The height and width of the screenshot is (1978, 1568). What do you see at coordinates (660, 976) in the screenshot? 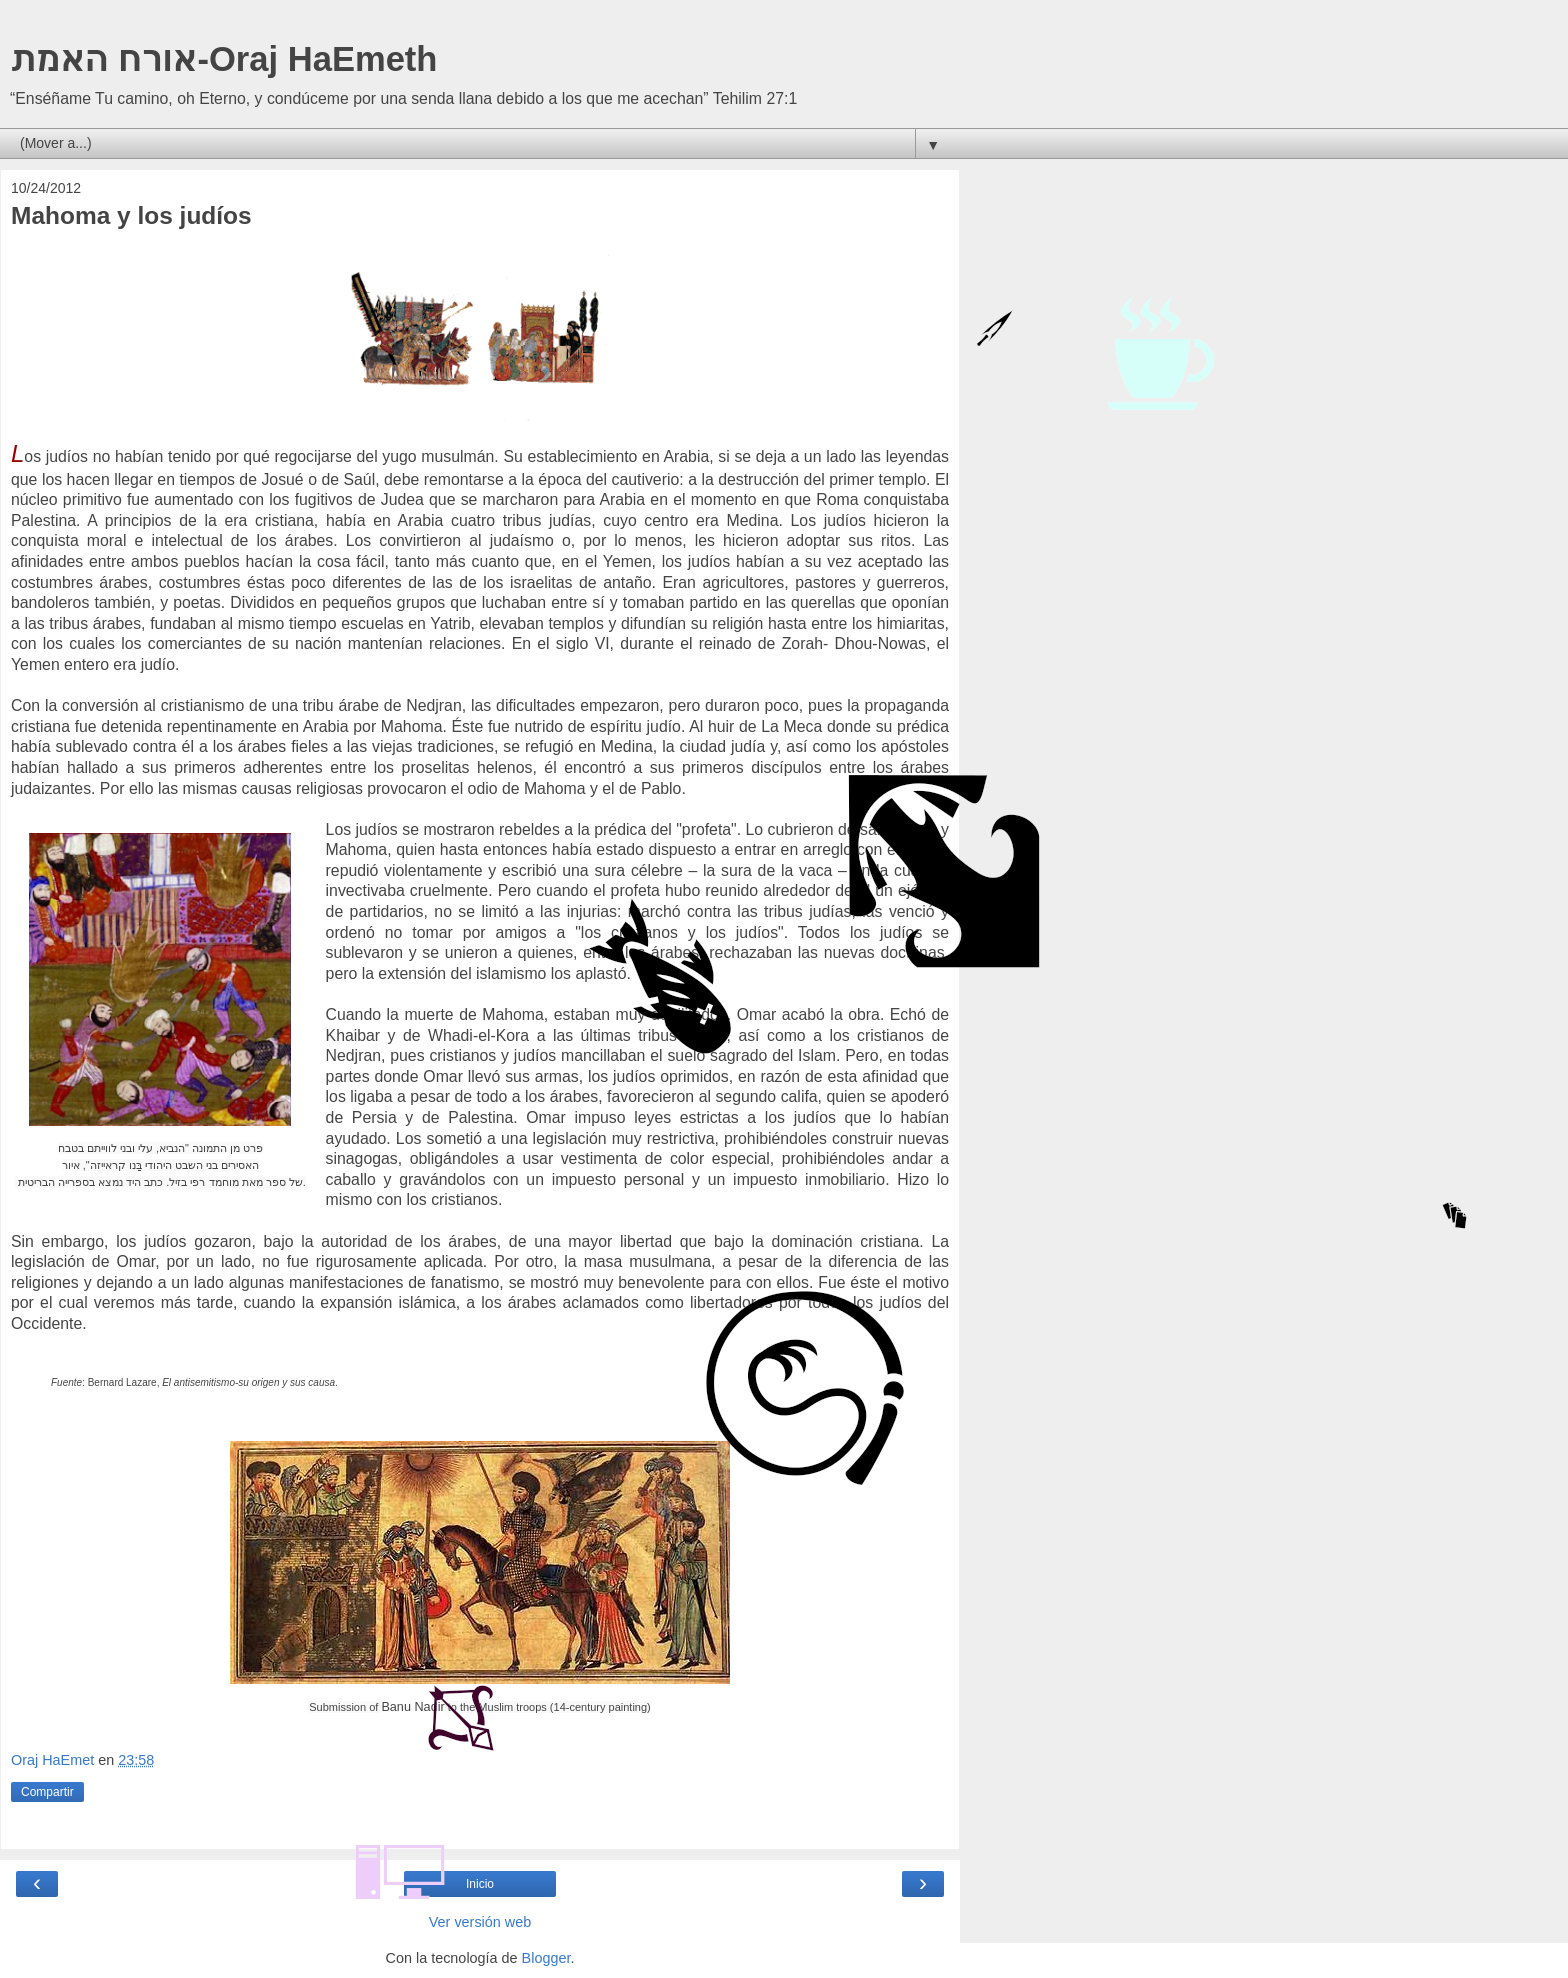
I see `indicates a food item or meal in a cooking game` at bounding box center [660, 976].